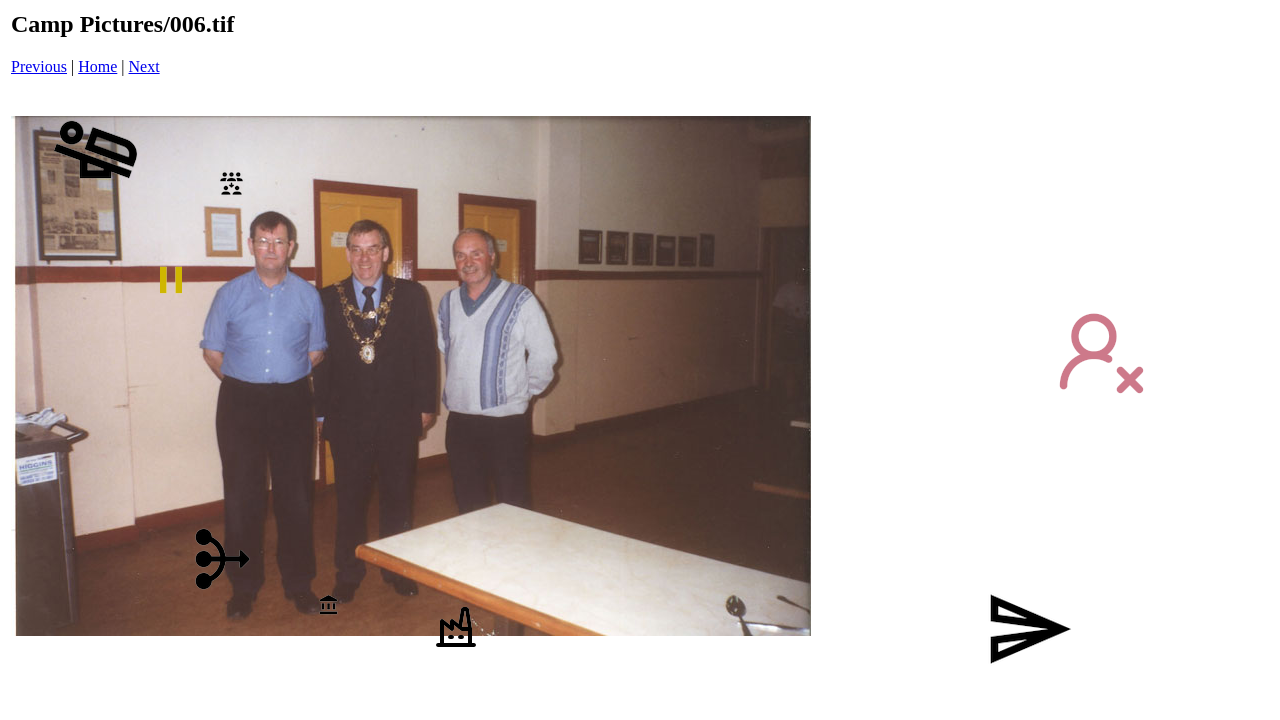 Image resolution: width=1280 pixels, height=720 pixels. Describe the element at coordinates (456, 627) in the screenshot. I see `access factory or manufacturing settings` at that location.